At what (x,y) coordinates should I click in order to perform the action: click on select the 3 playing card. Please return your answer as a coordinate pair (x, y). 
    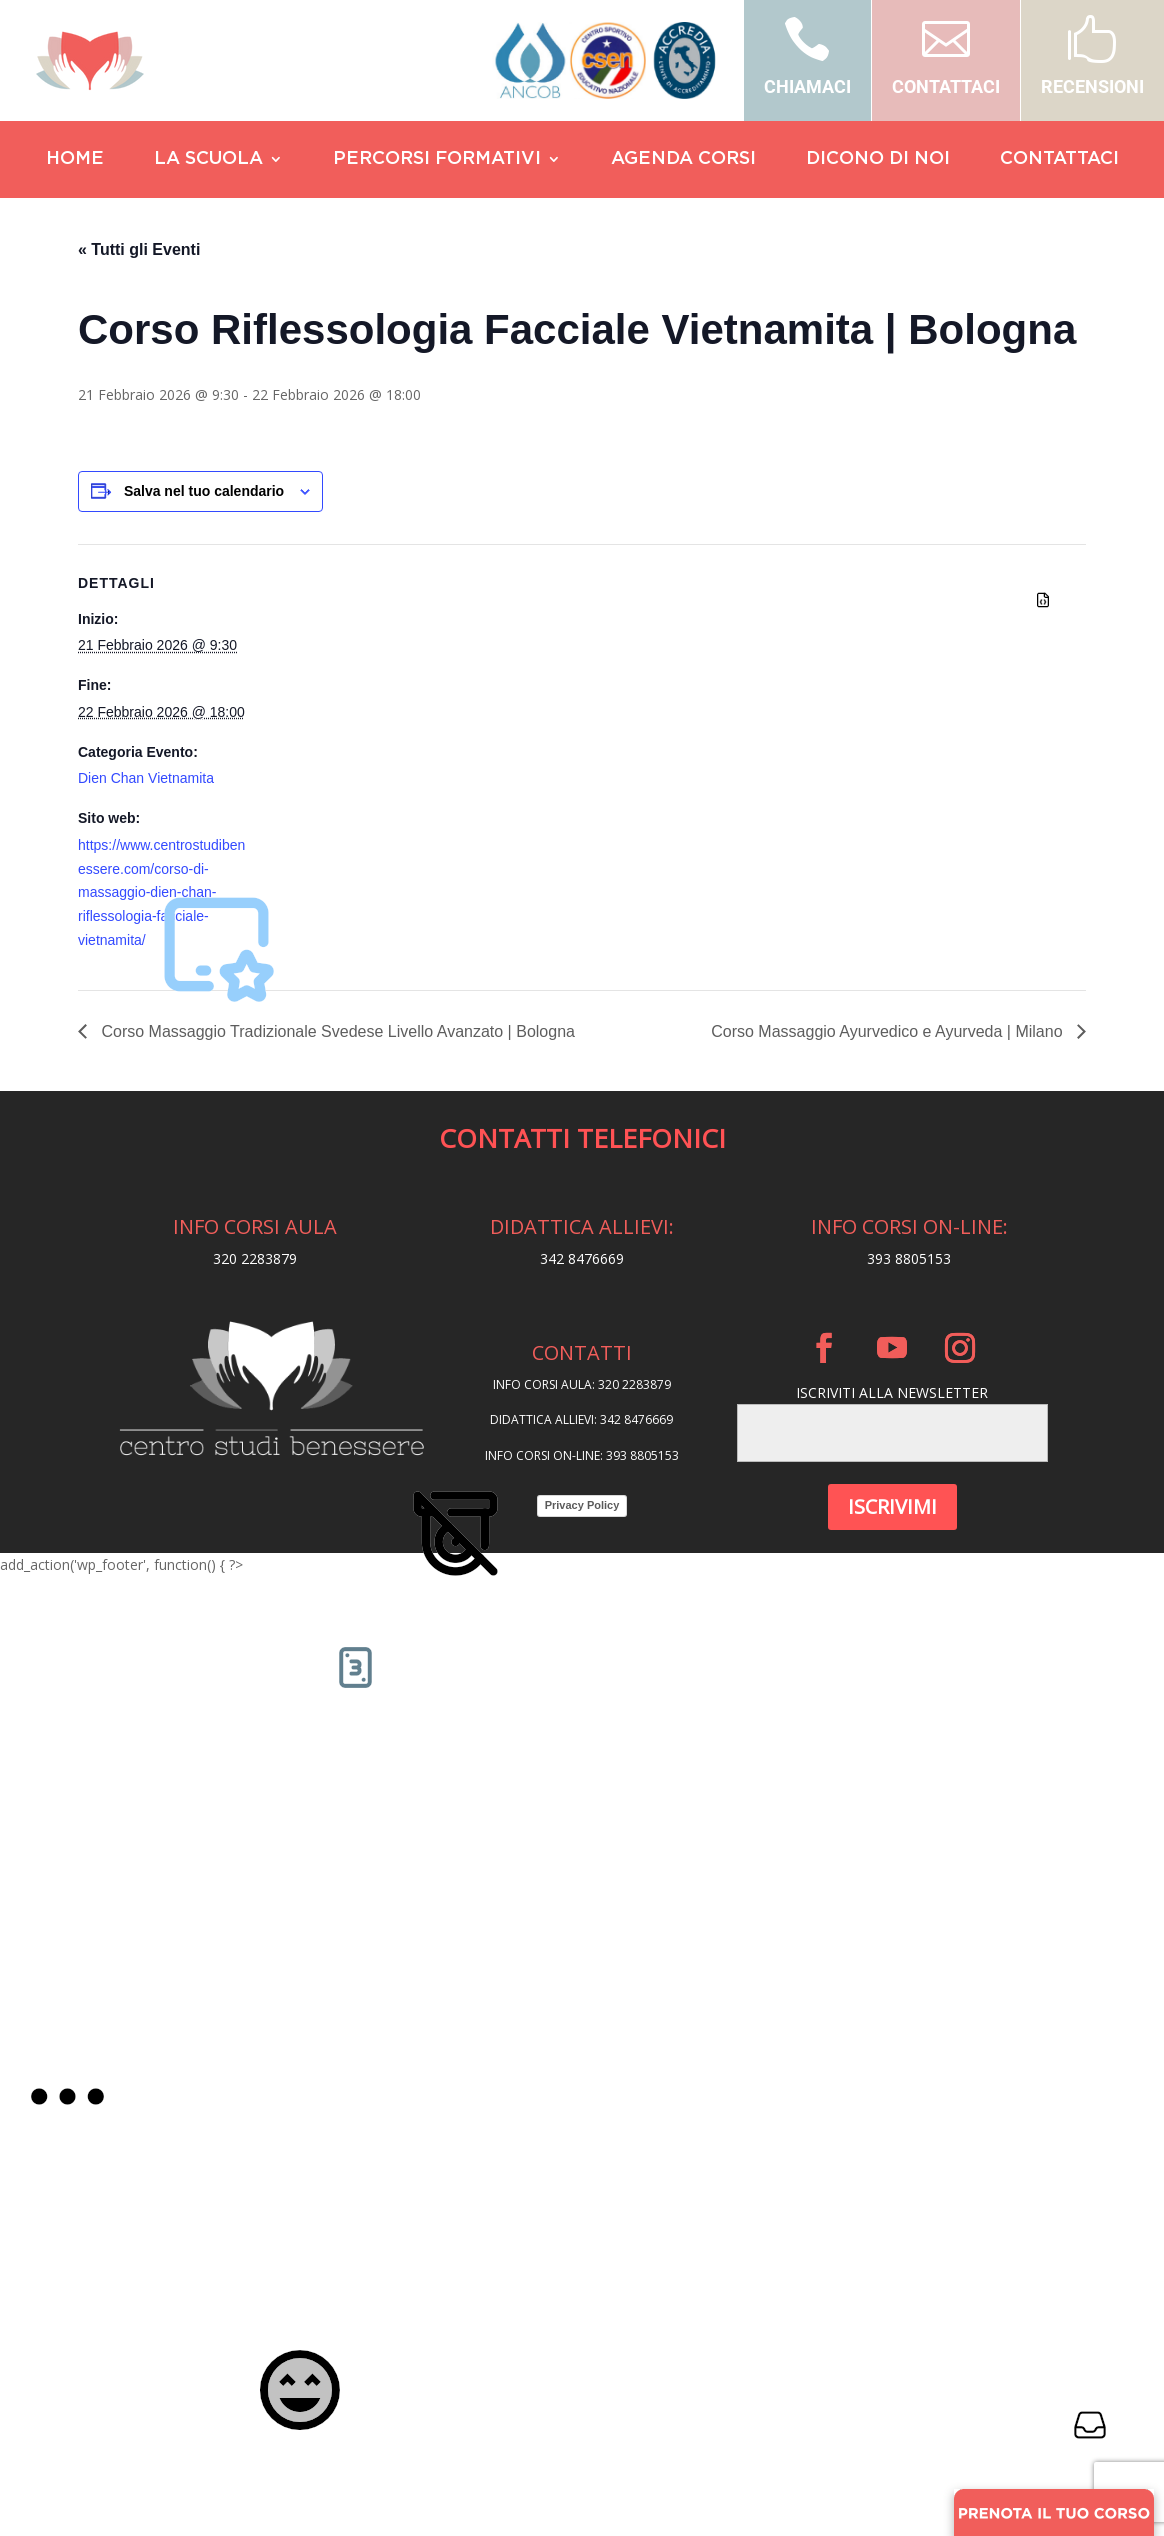
    Looking at the image, I should click on (355, 1667).